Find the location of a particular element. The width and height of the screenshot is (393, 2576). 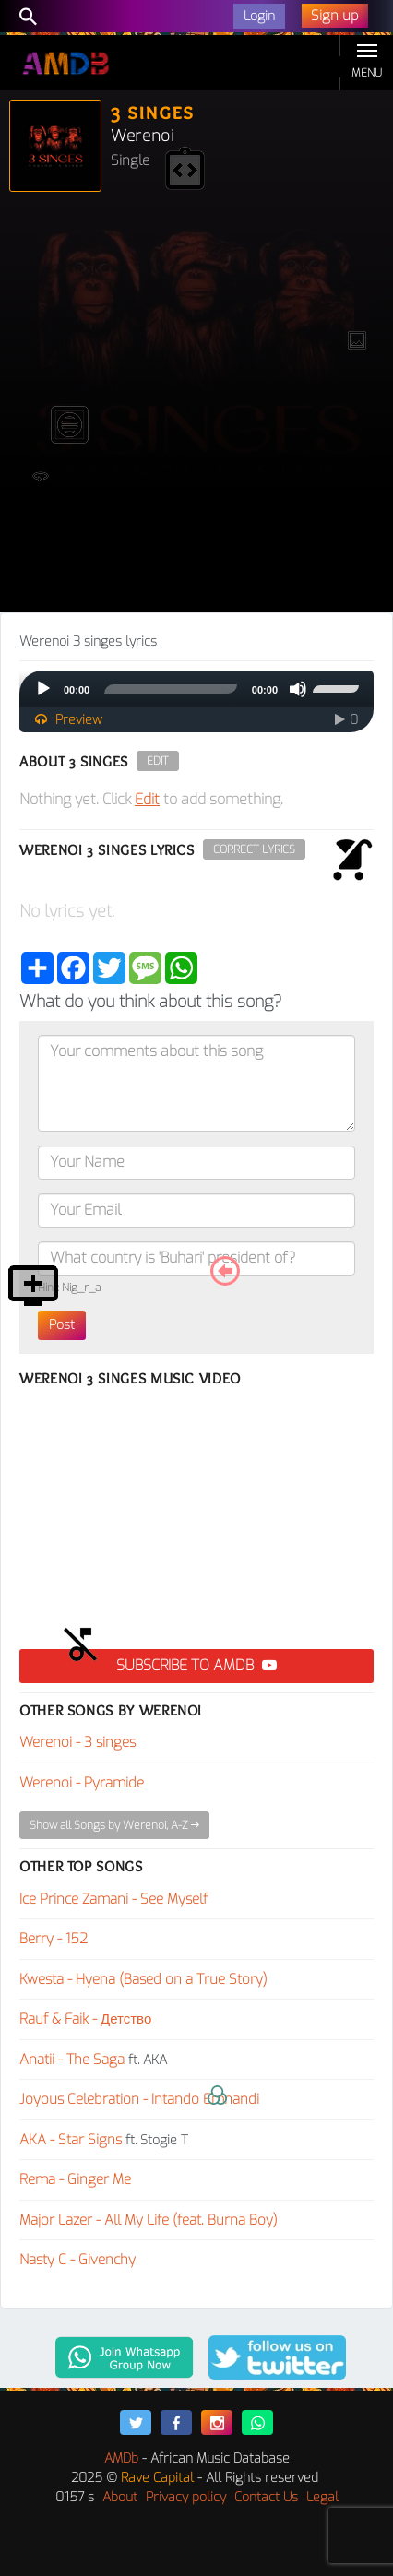

add video to watch queue is located at coordinates (33, 1286).